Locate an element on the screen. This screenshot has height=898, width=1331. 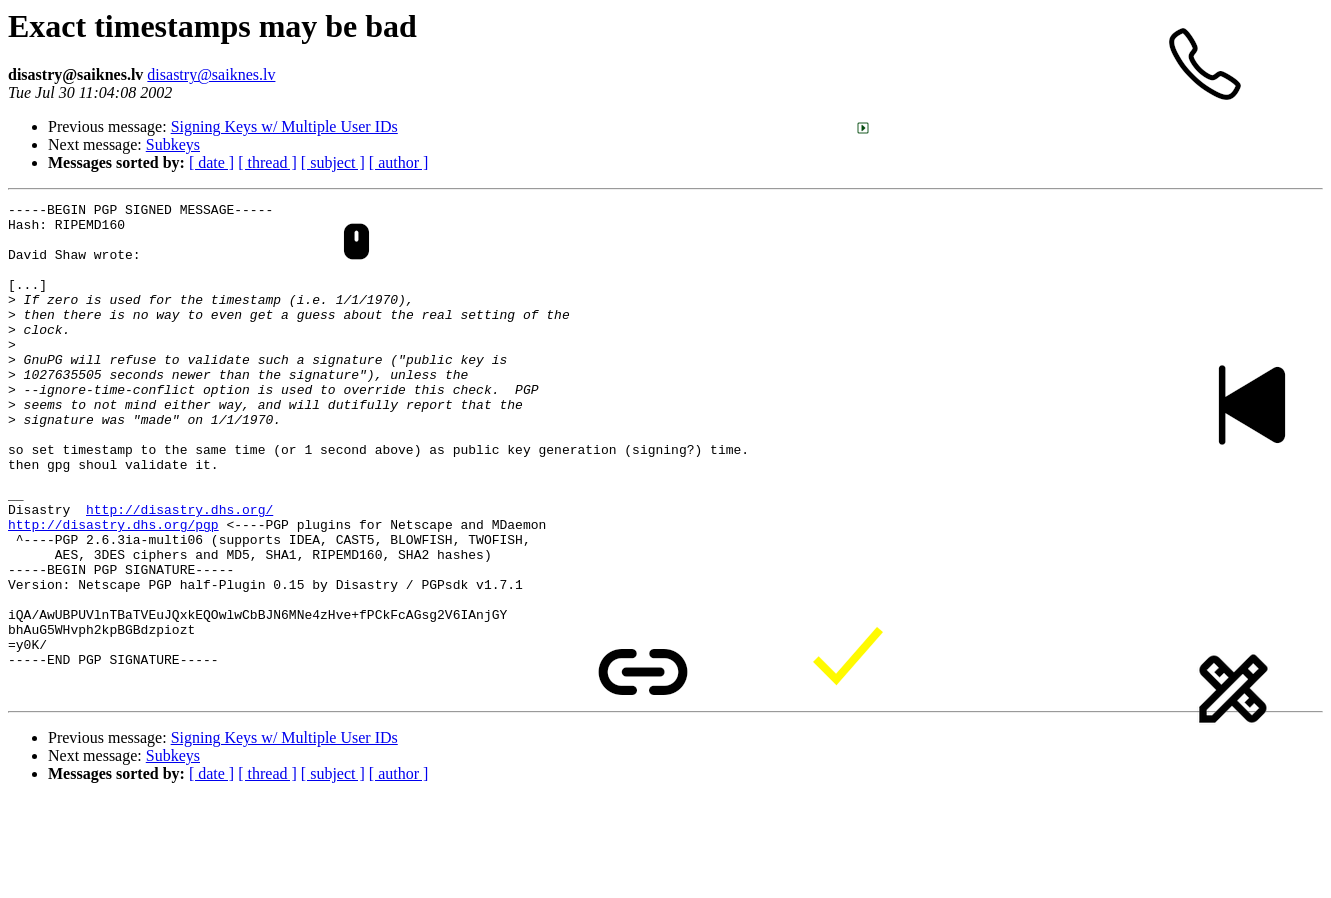
copy or share a link is located at coordinates (643, 672).